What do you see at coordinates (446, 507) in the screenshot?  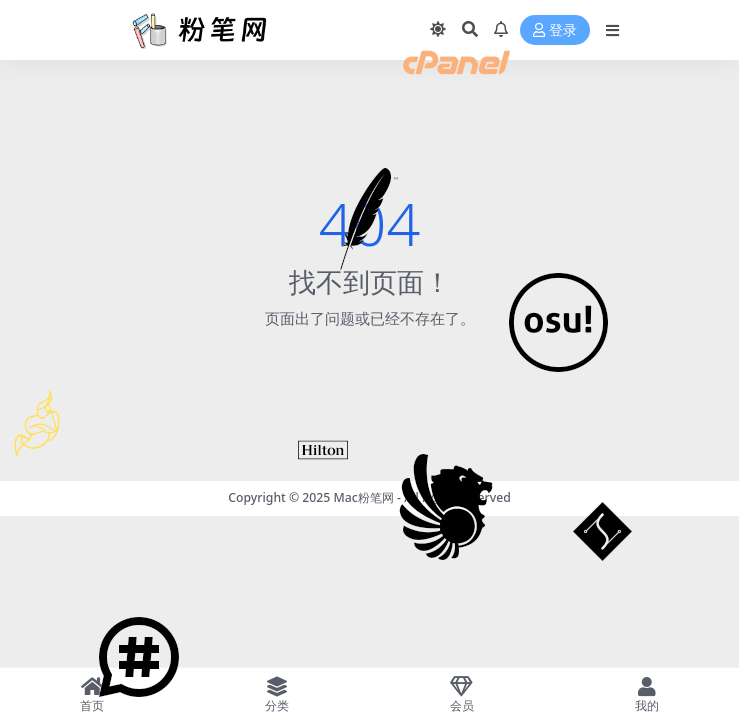 I see `lion air airline logo` at bounding box center [446, 507].